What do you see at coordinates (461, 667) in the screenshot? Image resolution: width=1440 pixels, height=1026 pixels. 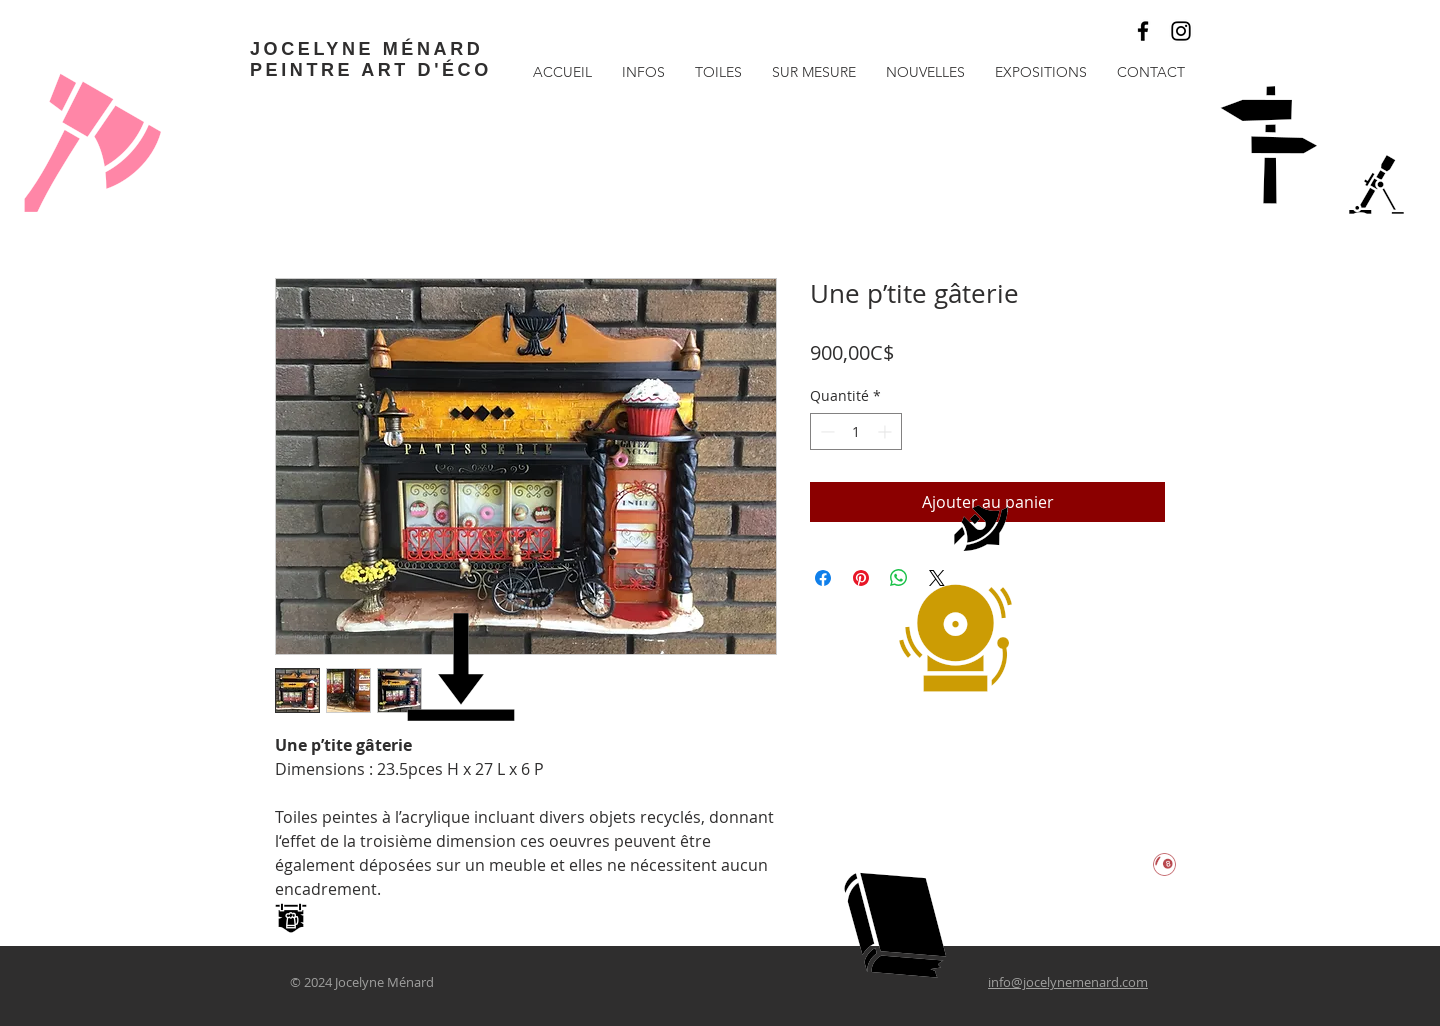 I see `download or save a file` at bounding box center [461, 667].